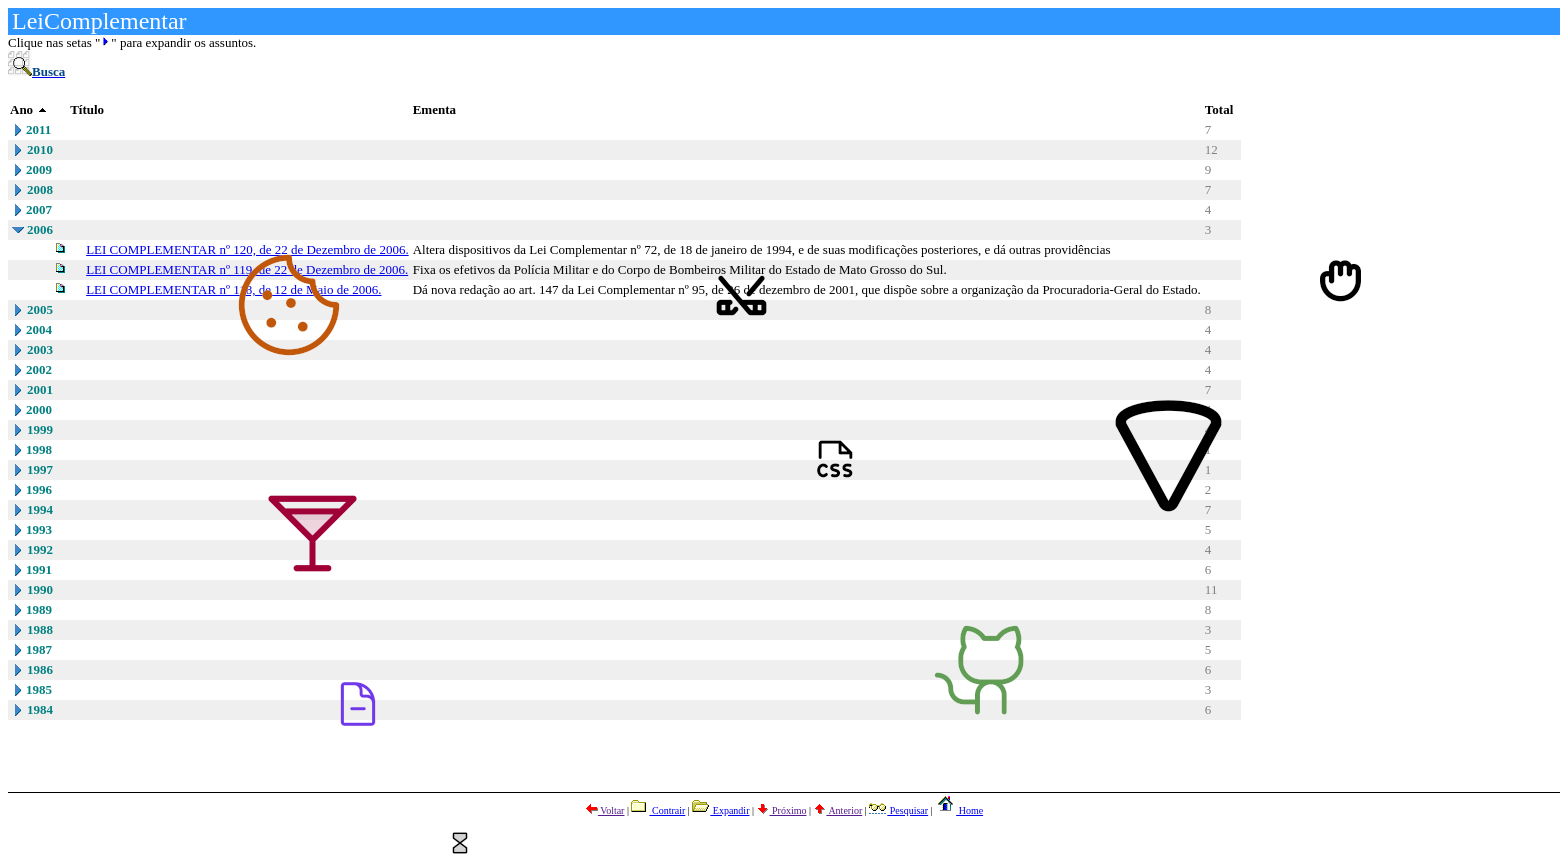  I want to click on visit github repository, so click(987, 668).